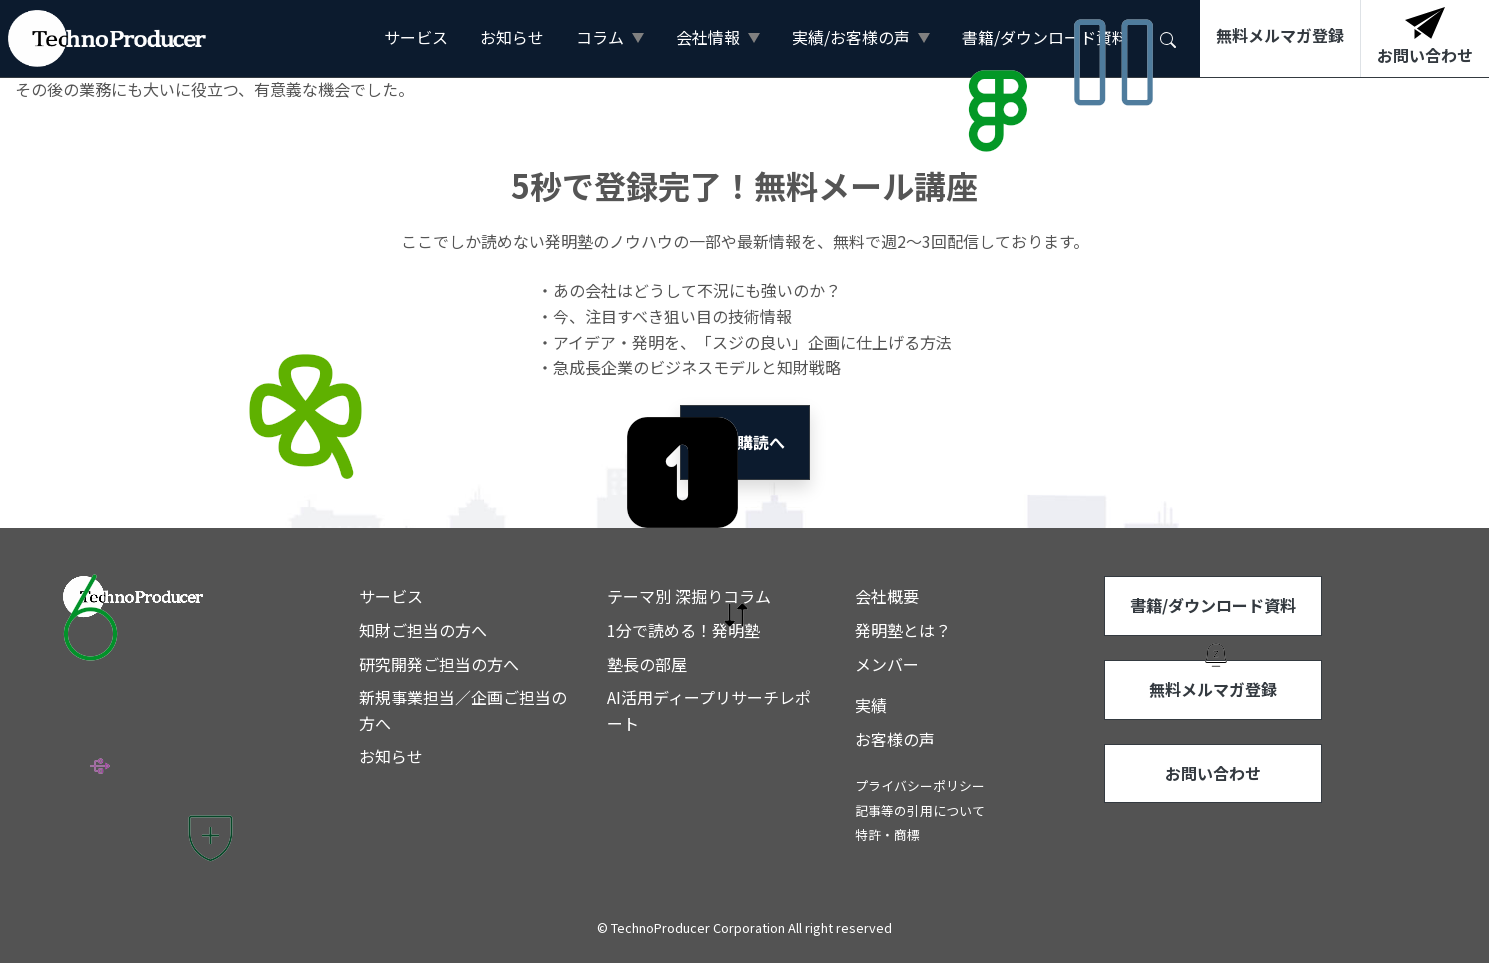 The height and width of the screenshot is (963, 1489). I want to click on indicates step one in a numbered sequence, so click(682, 472).